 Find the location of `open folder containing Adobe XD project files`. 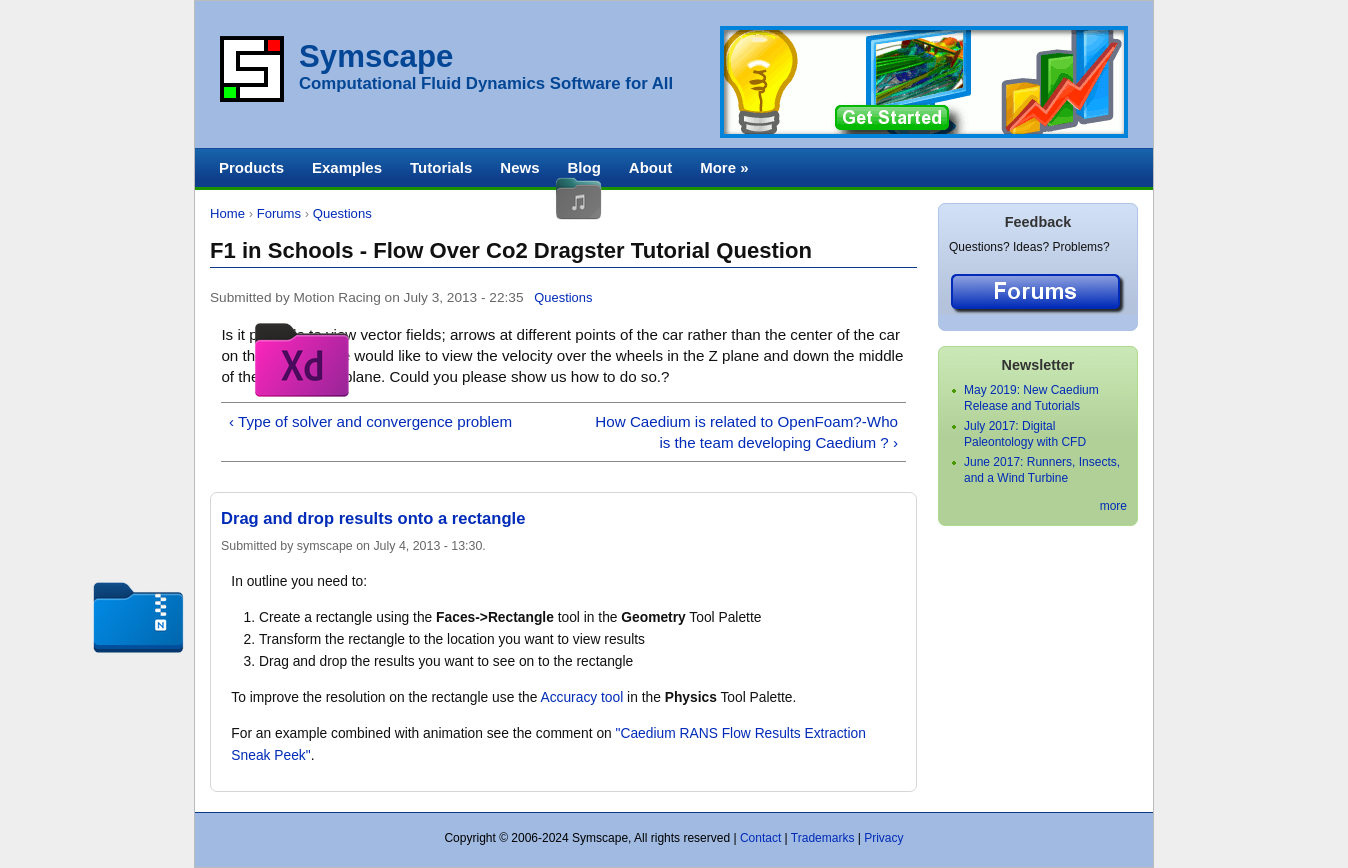

open folder containing Adobe XD project files is located at coordinates (301, 362).